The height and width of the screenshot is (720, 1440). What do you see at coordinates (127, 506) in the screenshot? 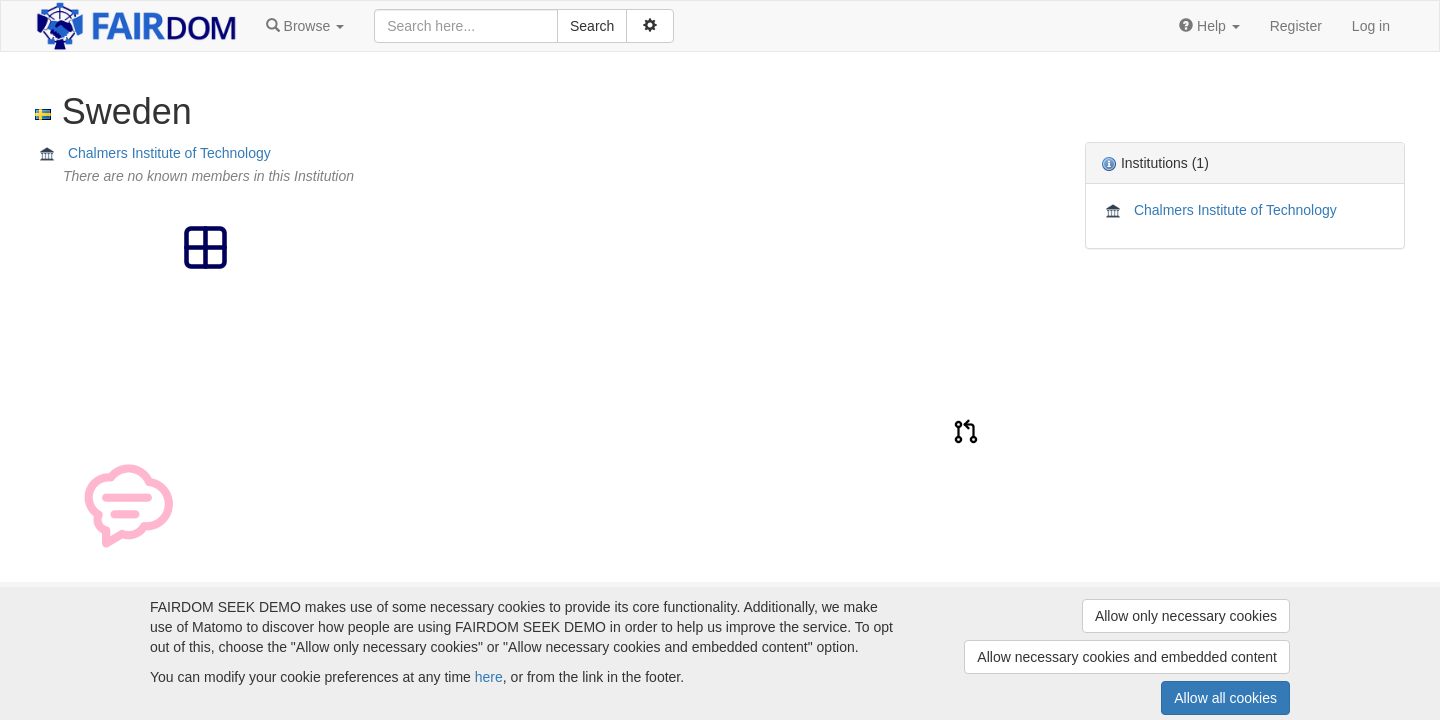
I see `open chat or messaging` at bounding box center [127, 506].